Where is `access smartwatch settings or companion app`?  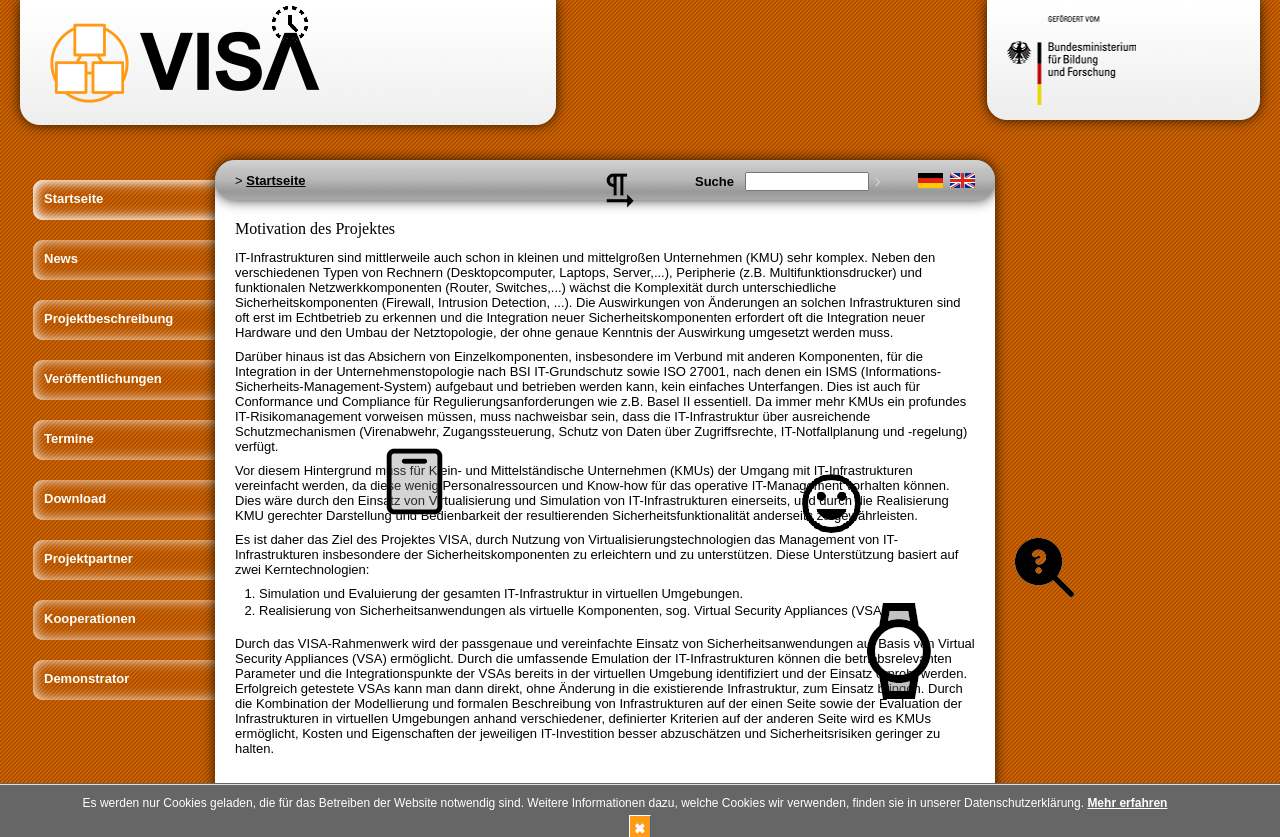 access smartwatch settings or companion app is located at coordinates (899, 651).